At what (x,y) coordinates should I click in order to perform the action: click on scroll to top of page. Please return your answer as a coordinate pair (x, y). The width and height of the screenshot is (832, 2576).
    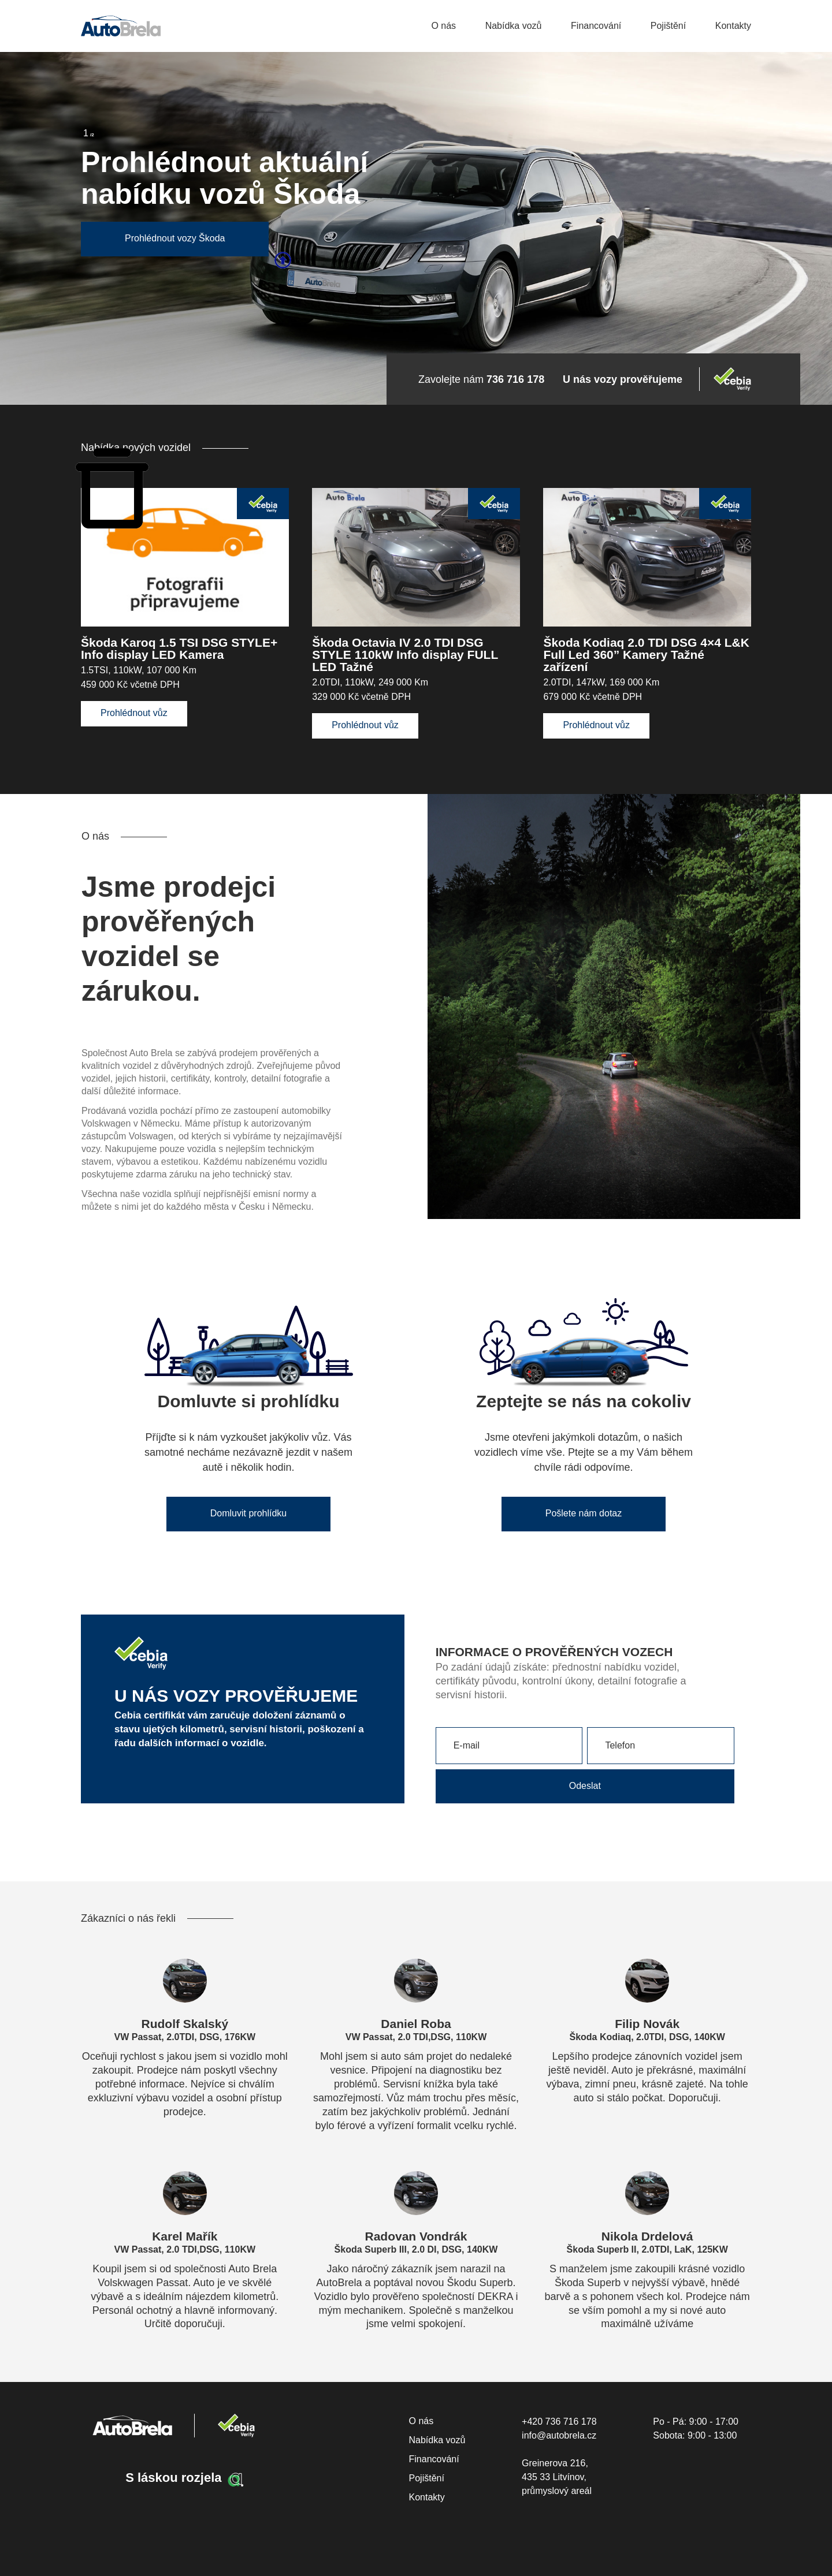
    Looking at the image, I should click on (283, 260).